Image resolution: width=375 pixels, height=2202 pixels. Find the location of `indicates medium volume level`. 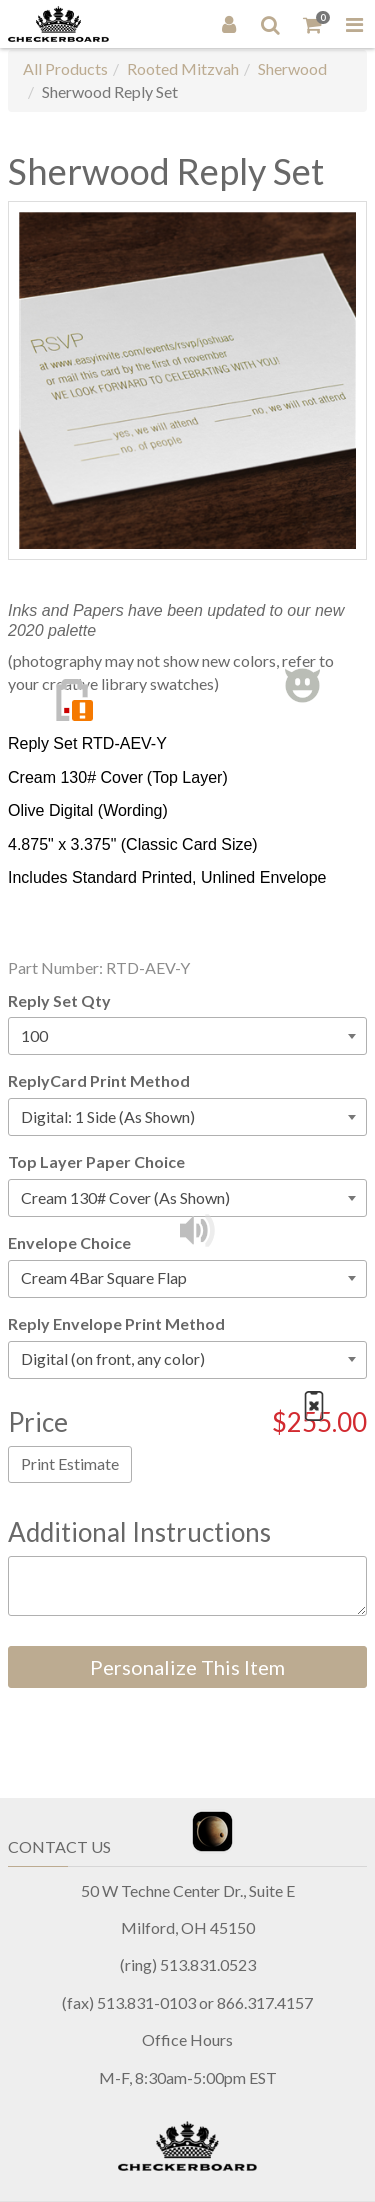

indicates medium volume level is located at coordinates (198, 1230).